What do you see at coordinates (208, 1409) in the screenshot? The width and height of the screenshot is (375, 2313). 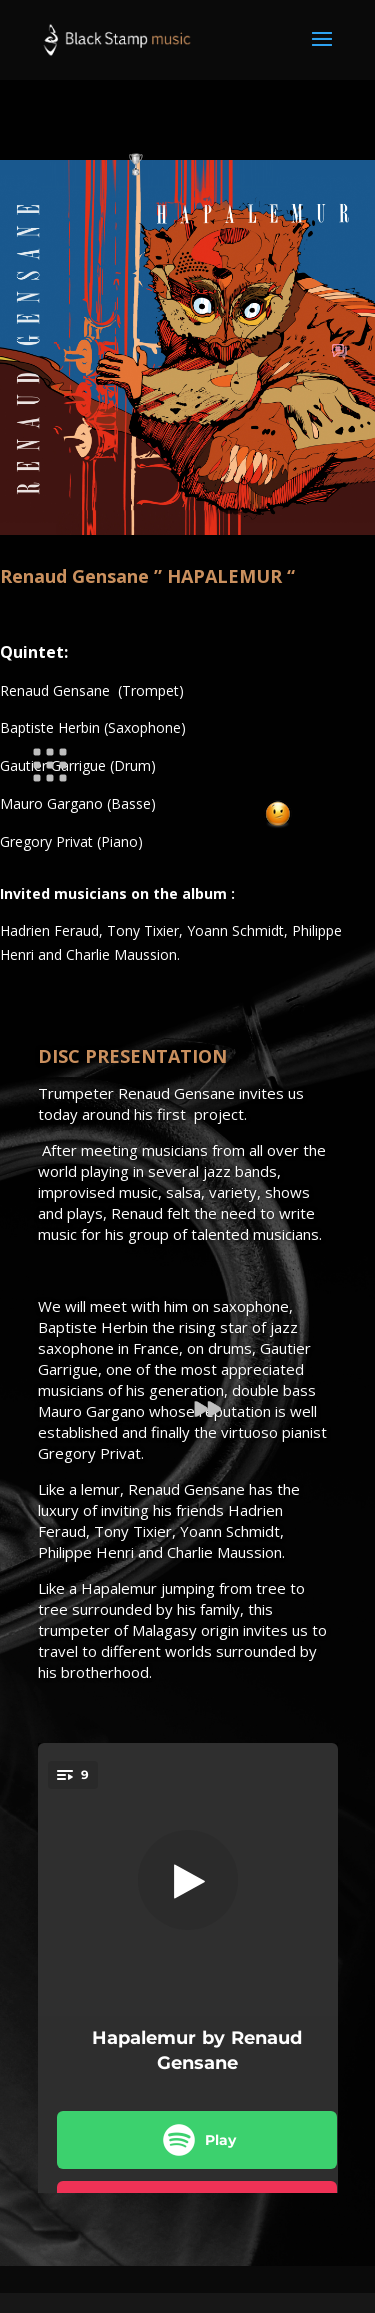 I see `skip forward in media playback` at bounding box center [208, 1409].